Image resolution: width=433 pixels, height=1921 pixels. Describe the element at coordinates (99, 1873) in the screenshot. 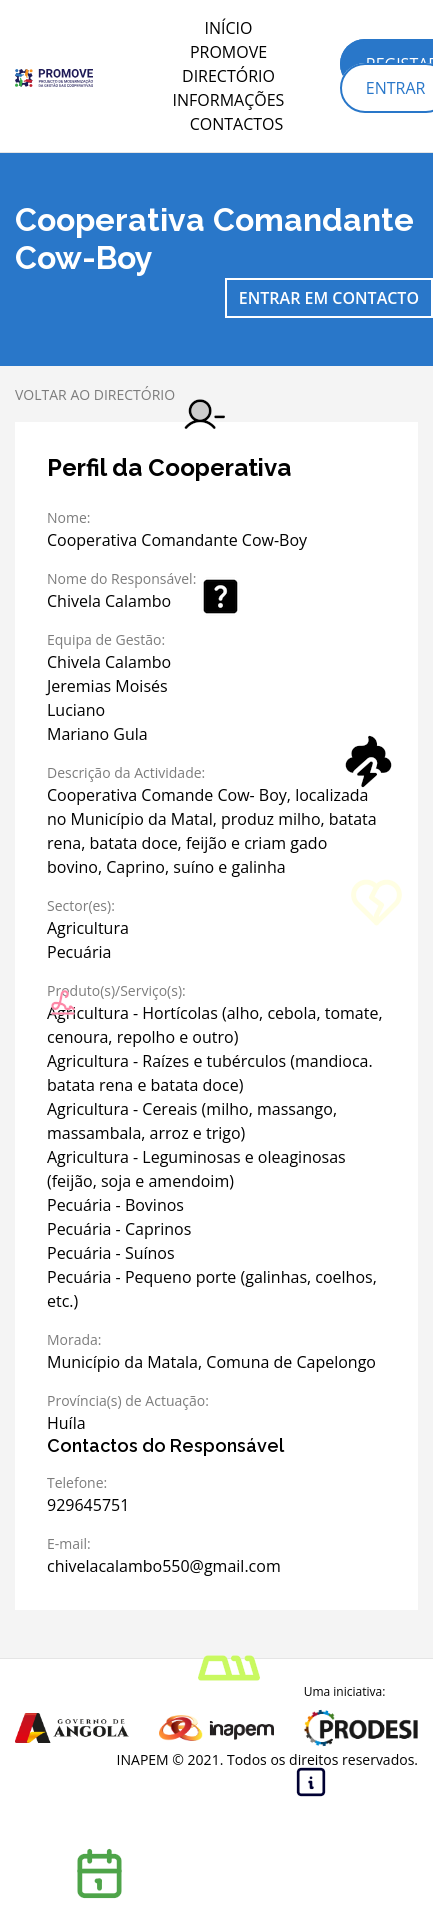

I see `view or open the calendar` at that location.